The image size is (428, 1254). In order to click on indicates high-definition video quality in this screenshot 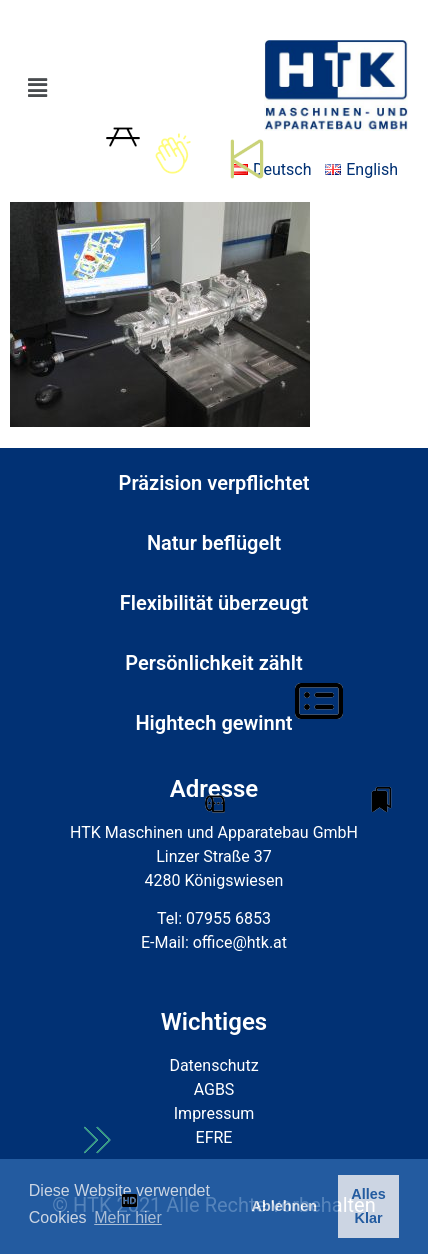, I will do `click(129, 1200)`.